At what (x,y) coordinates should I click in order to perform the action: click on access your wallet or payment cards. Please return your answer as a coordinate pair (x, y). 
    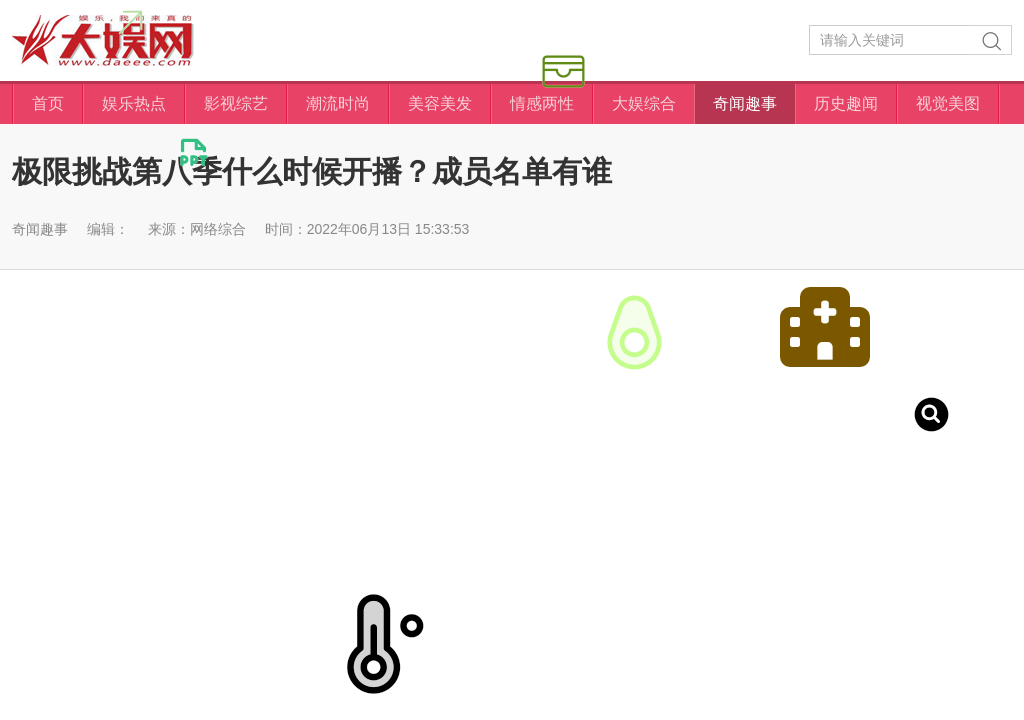
    Looking at the image, I should click on (563, 71).